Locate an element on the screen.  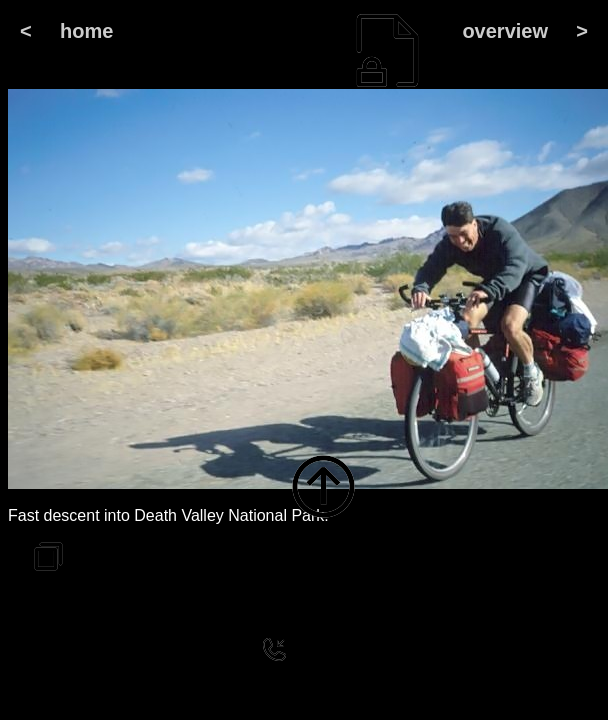
access a locked or protected file is located at coordinates (387, 50).